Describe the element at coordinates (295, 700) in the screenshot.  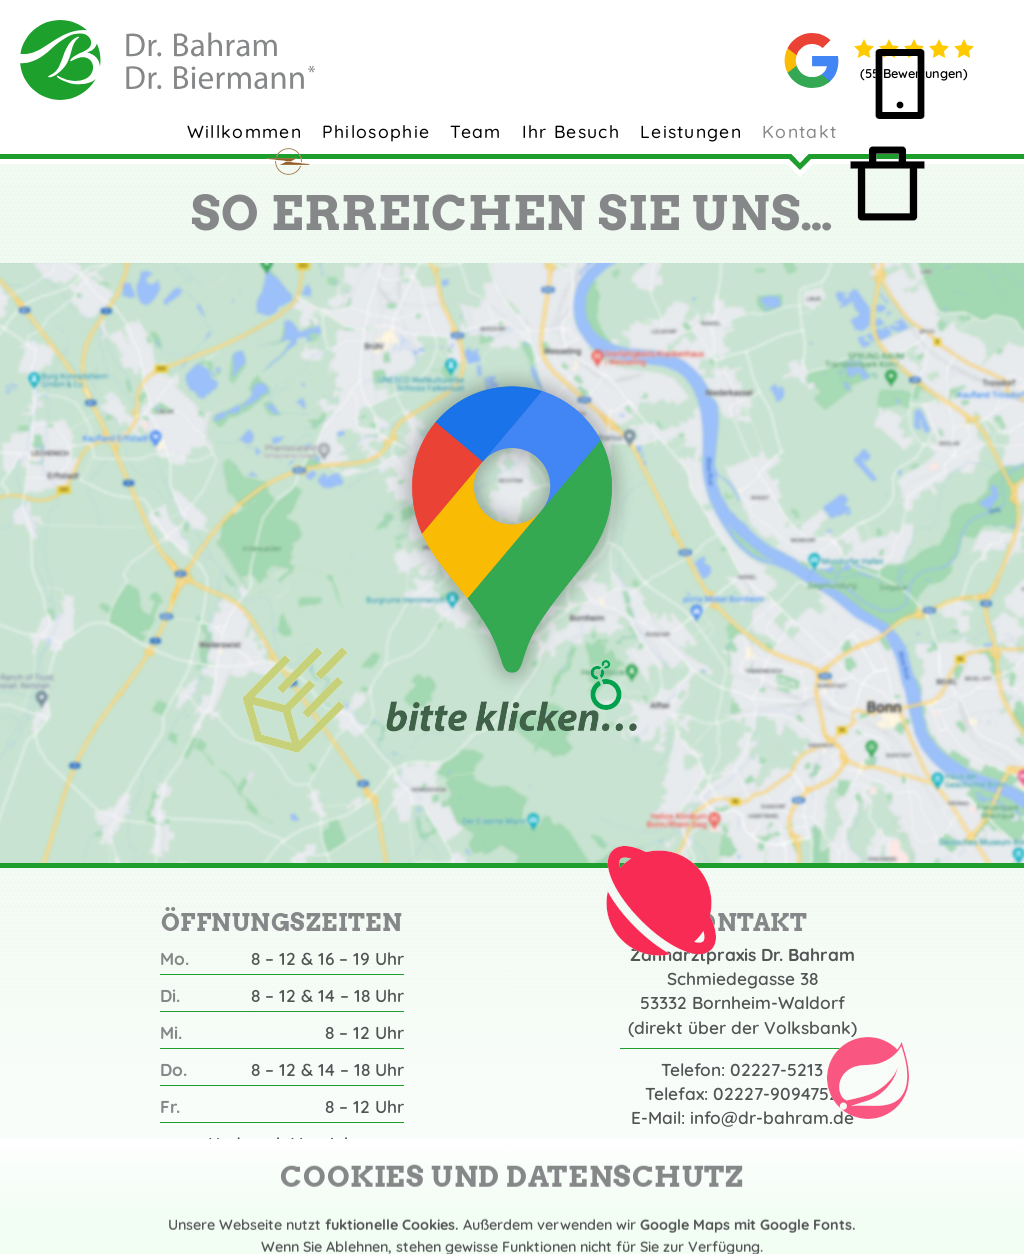
I see `iced framework logo` at that location.